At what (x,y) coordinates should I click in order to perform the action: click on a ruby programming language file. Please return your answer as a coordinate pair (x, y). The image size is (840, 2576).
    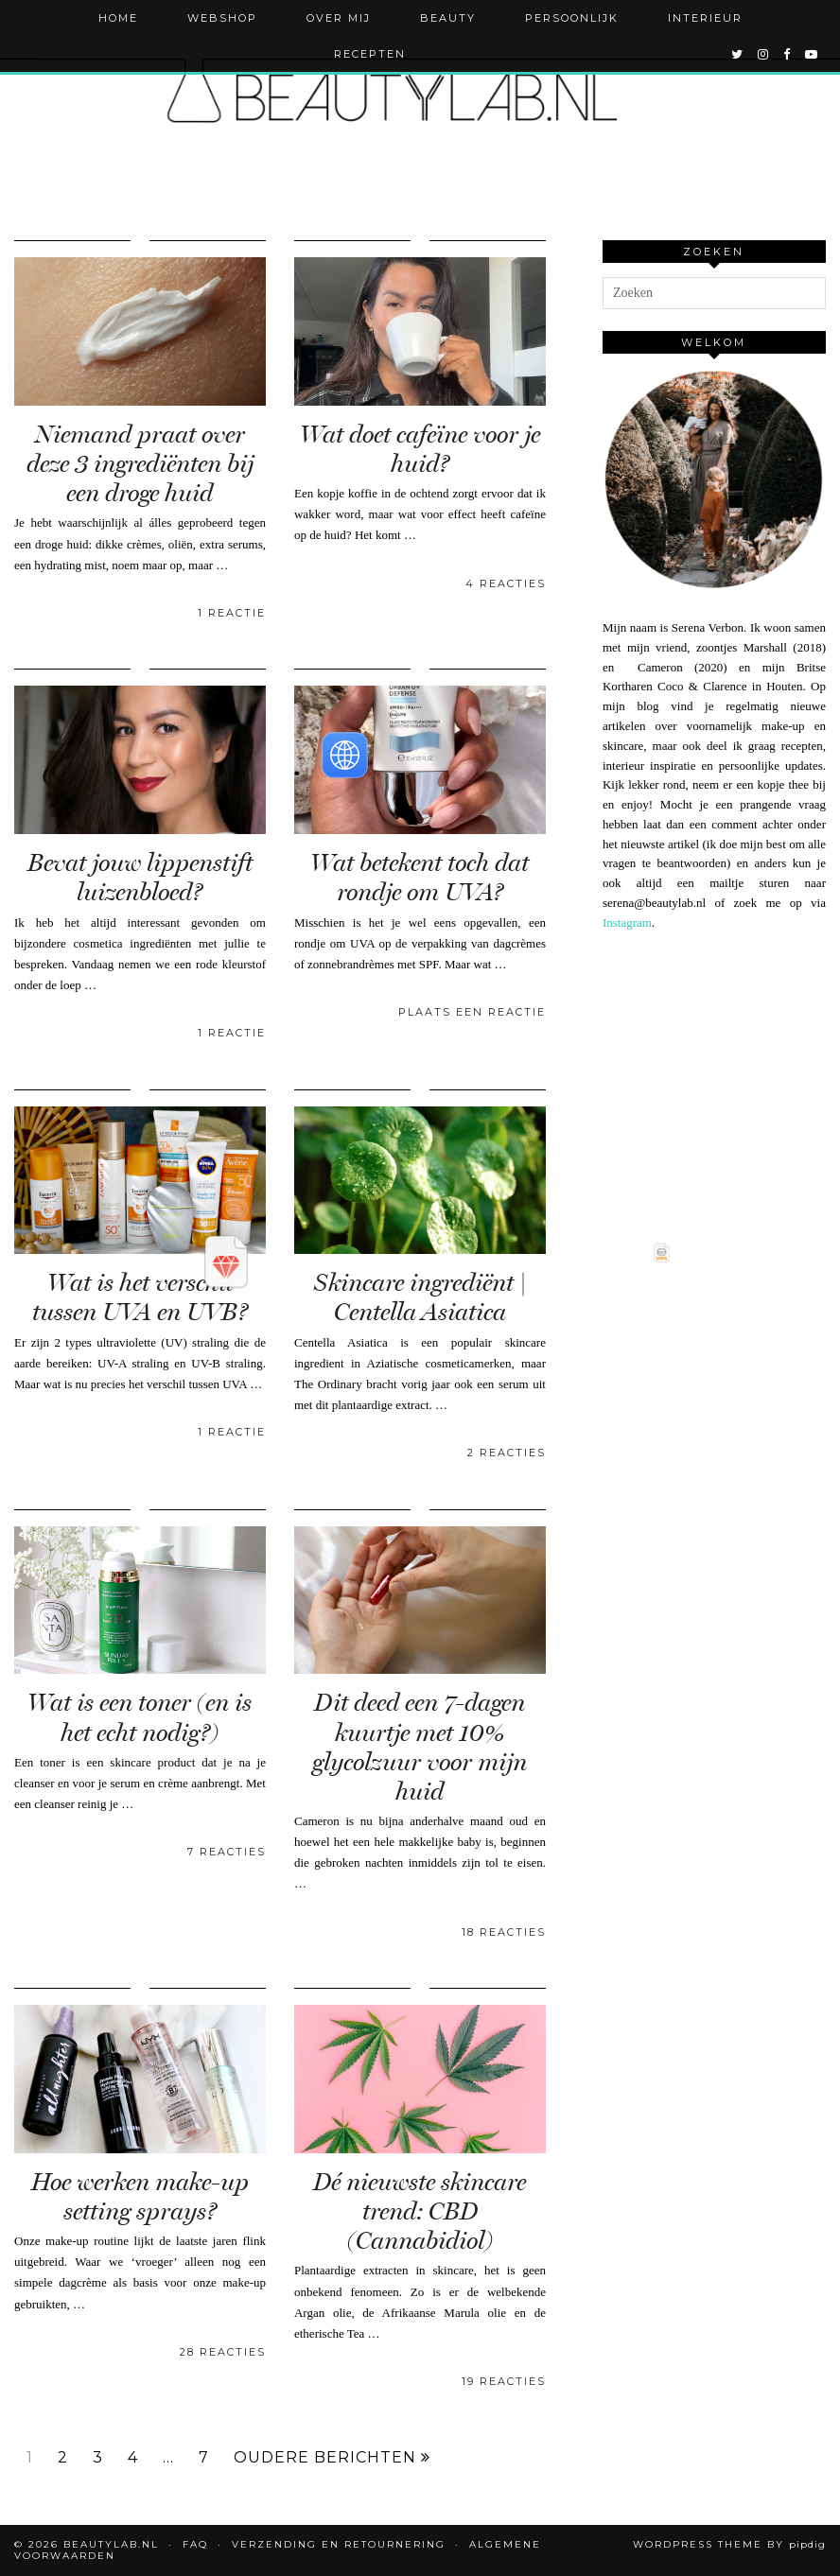
    Looking at the image, I should click on (226, 1262).